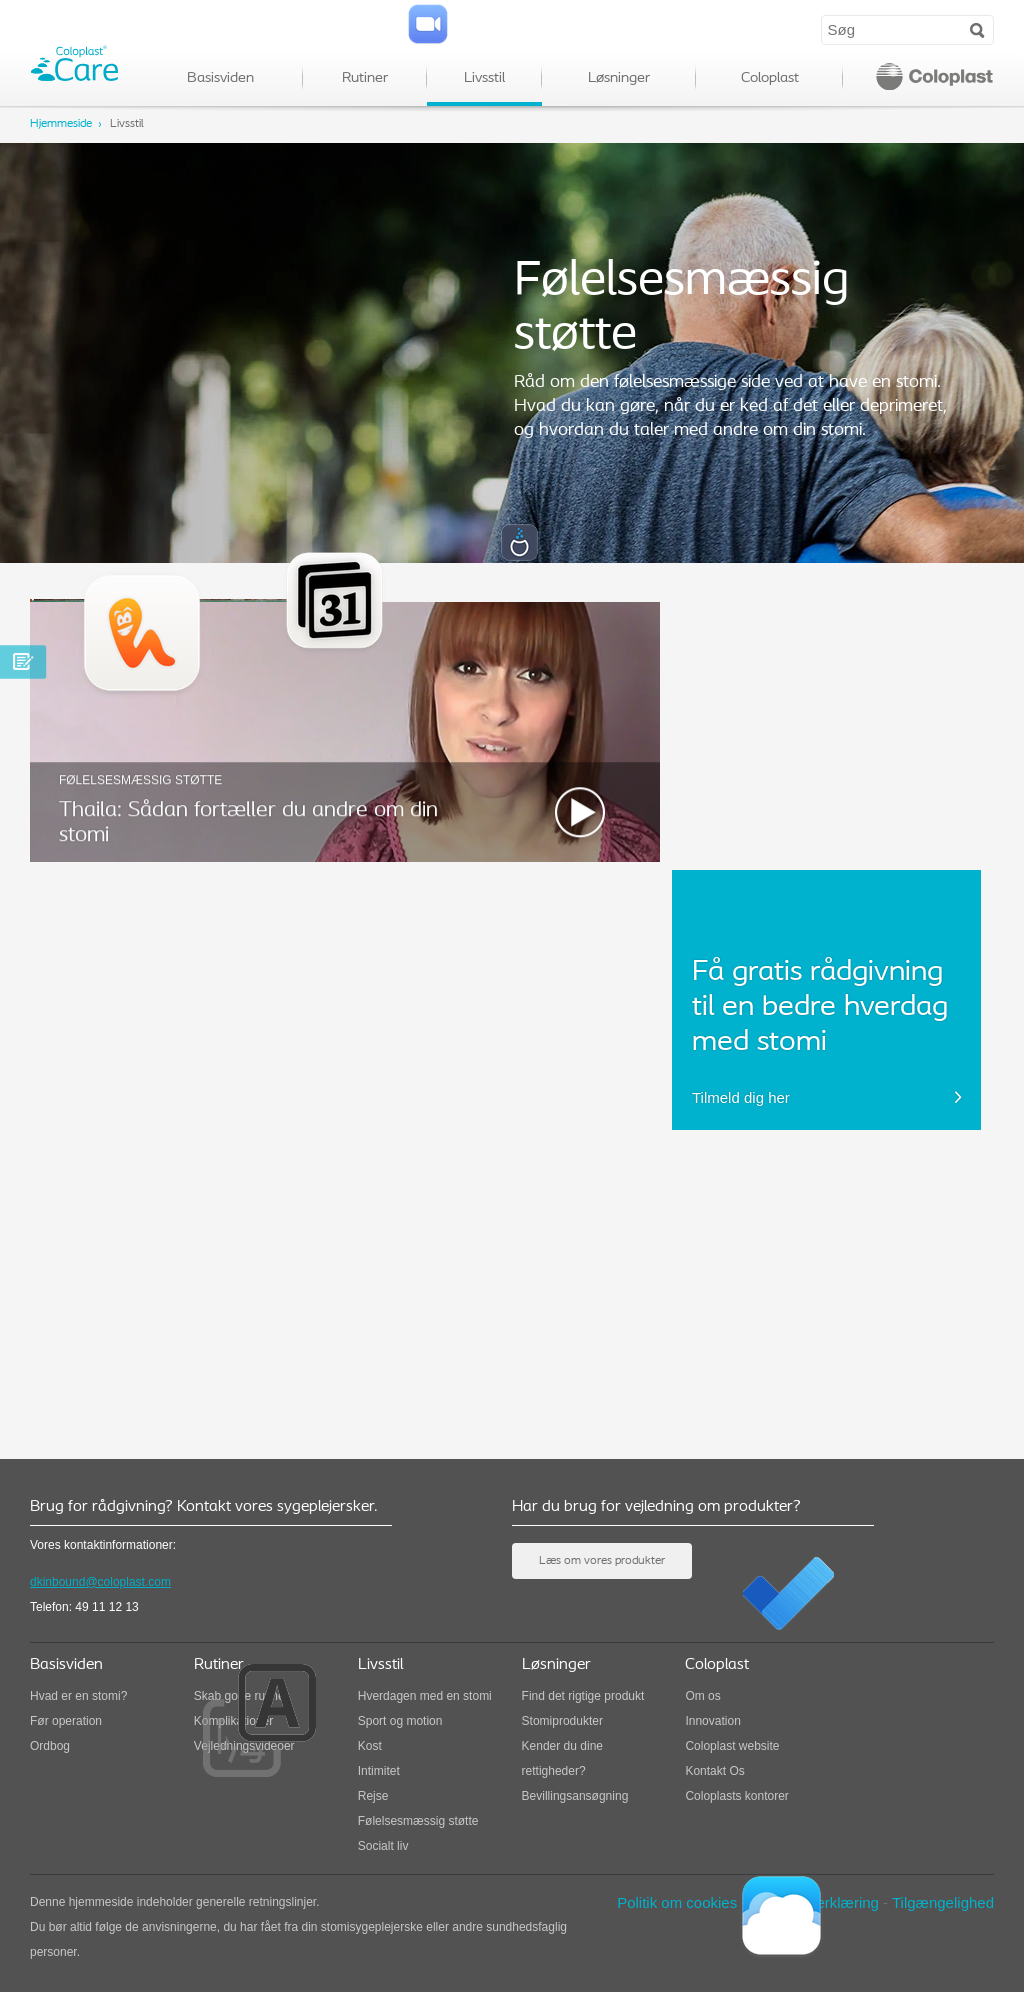  I want to click on access language and region settings, so click(259, 1720).